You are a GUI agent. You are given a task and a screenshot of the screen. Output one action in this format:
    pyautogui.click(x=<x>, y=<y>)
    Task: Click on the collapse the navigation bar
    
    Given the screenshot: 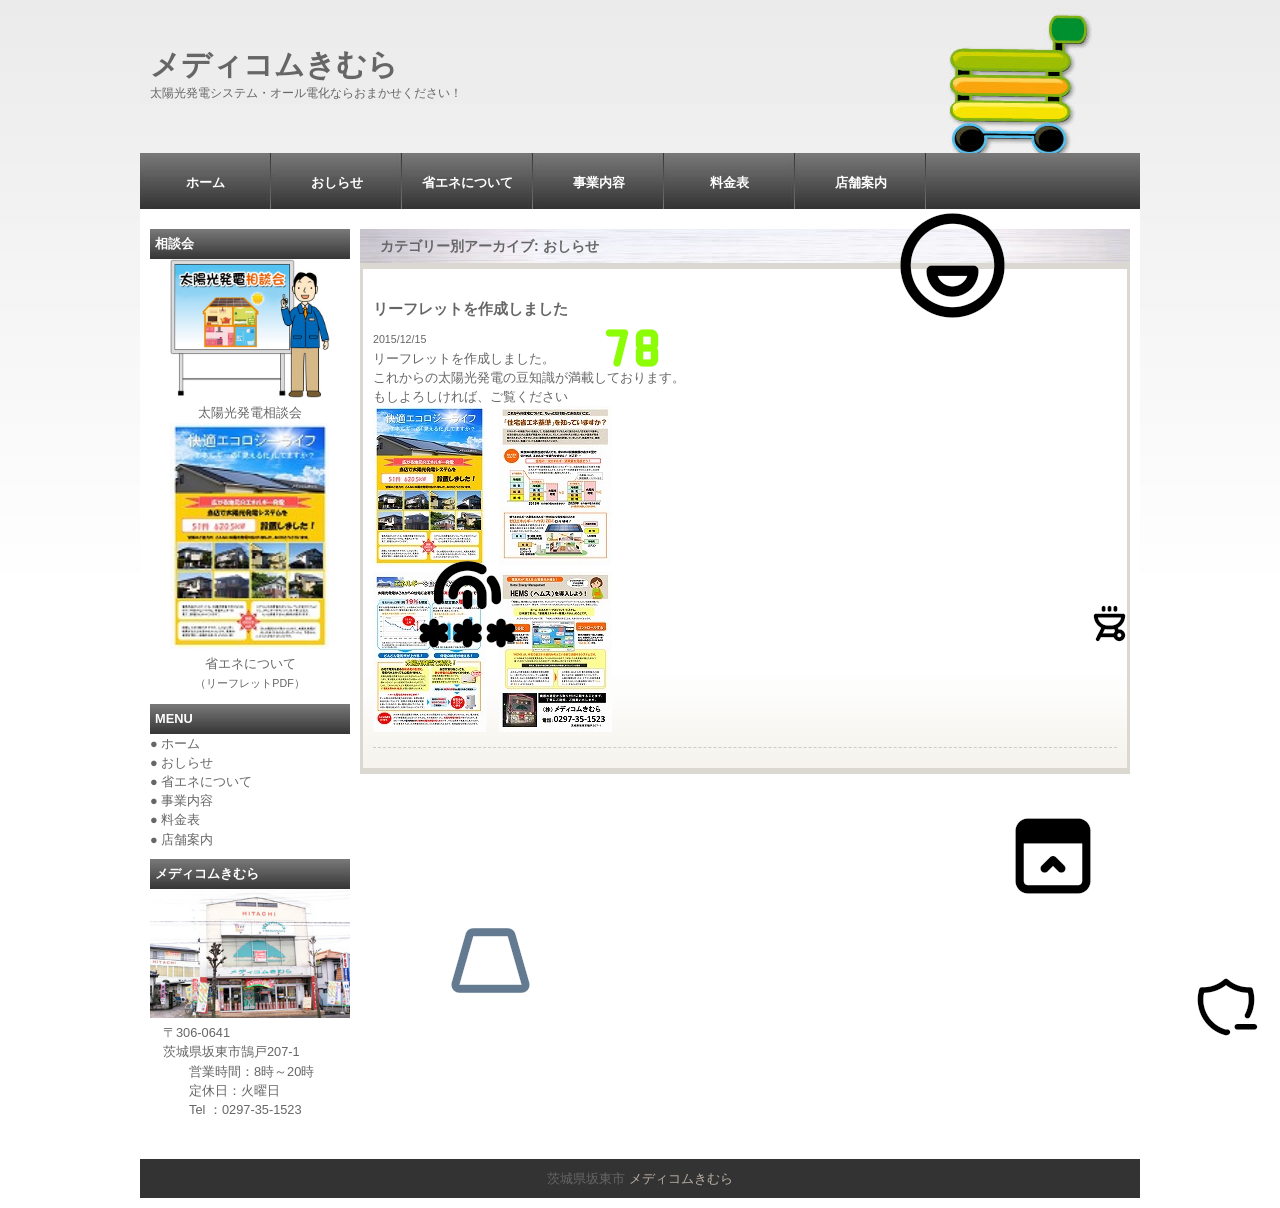 What is the action you would take?
    pyautogui.click(x=1053, y=856)
    